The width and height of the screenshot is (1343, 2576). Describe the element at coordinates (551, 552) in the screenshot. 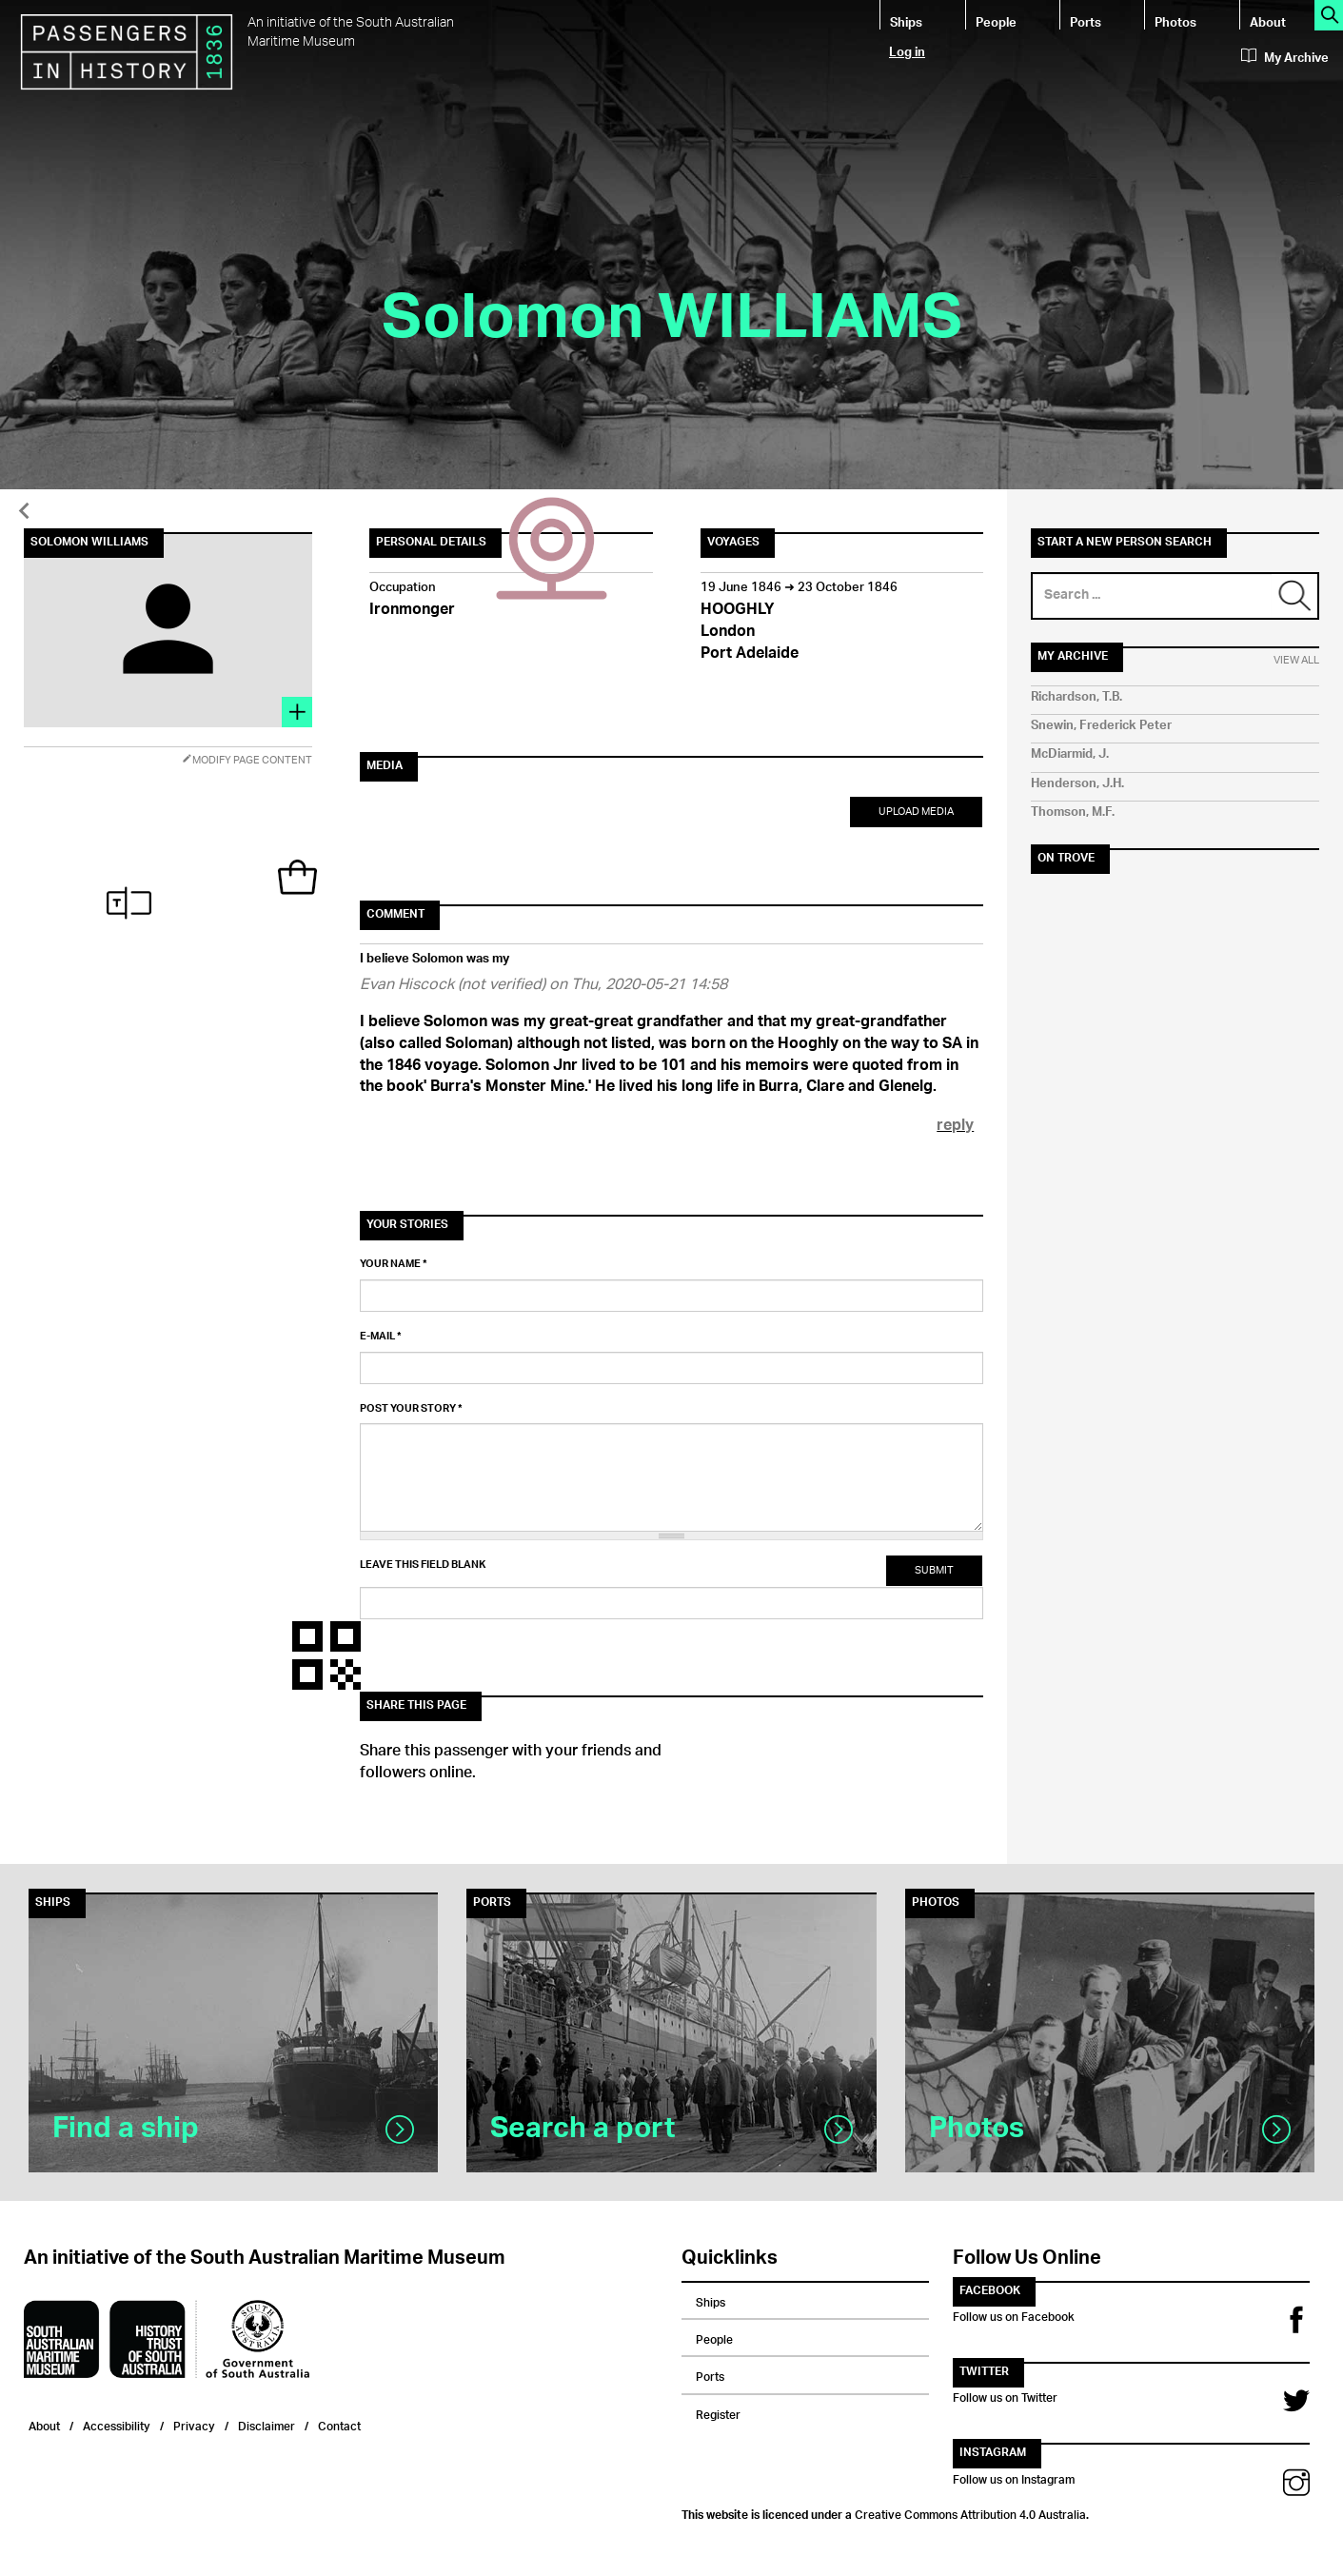

I see `enable webcam or video camera` at that location.